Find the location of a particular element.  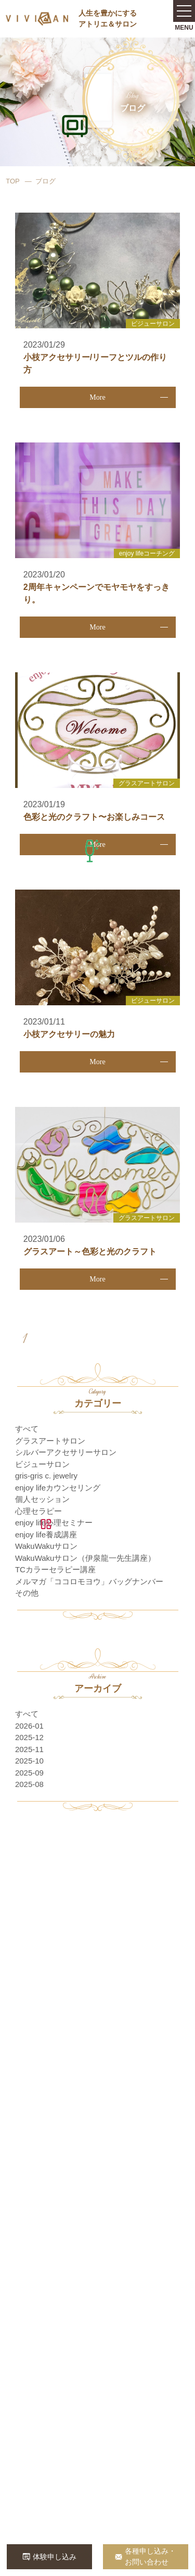

celebrate an achievement or milestone is located at coordinates (90, 851).